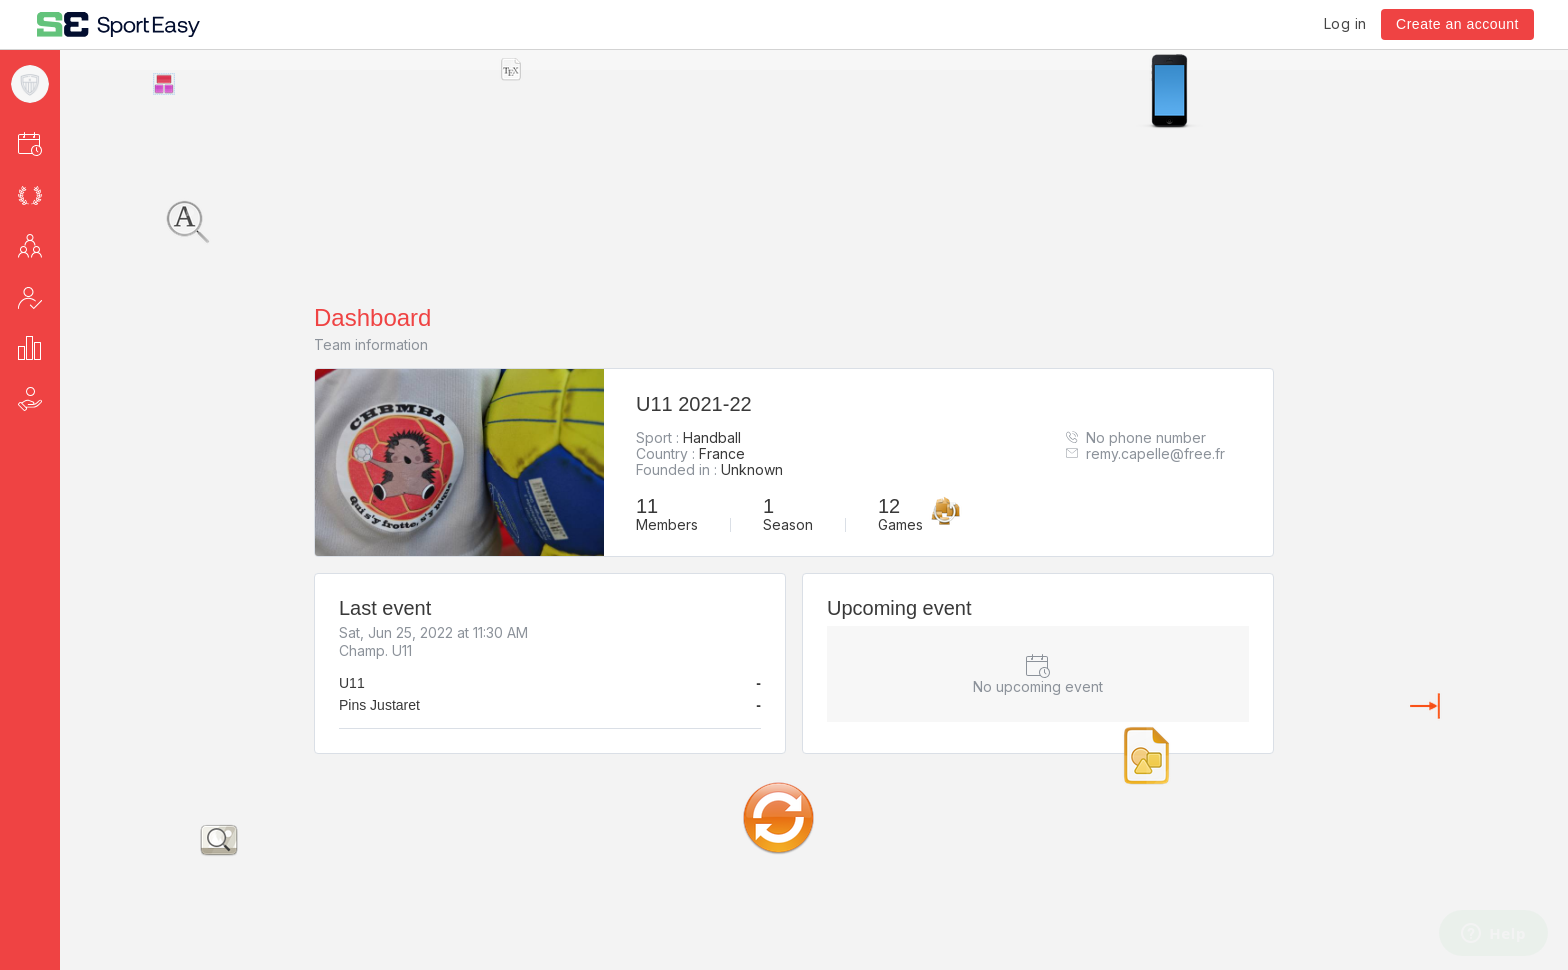  What do you see at coordinates (164, 84) in the screenshot?
I see `select all items in the current view` at bounding box center [164, 84].